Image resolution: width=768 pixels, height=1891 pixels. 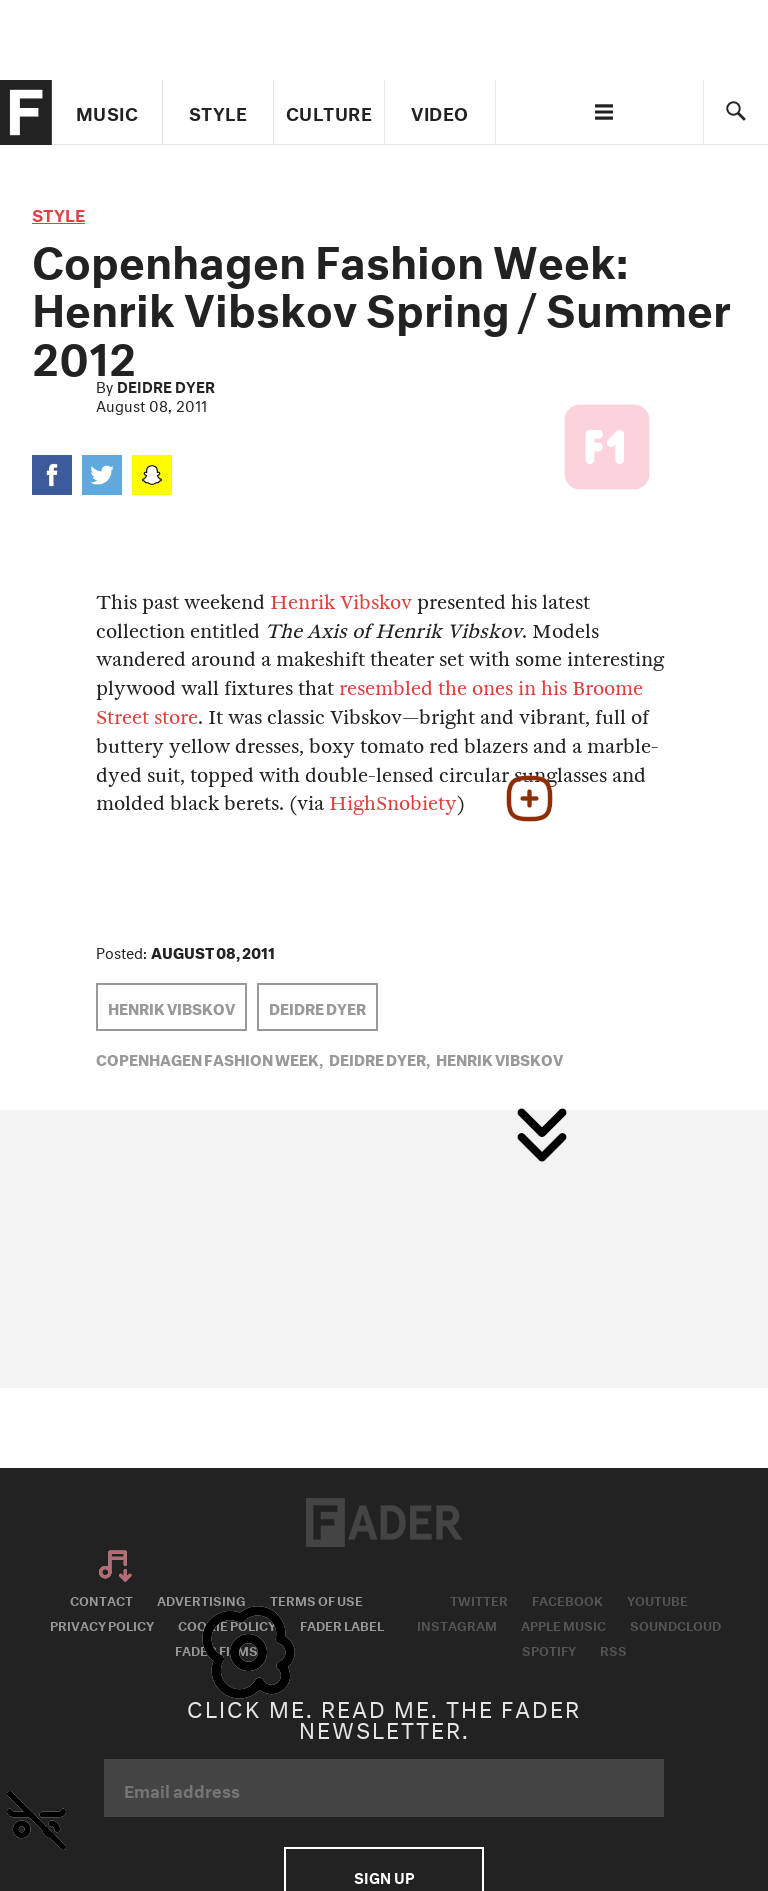 I want to click on skateboarding not allowed in this area, so click(x=36, y=1820).